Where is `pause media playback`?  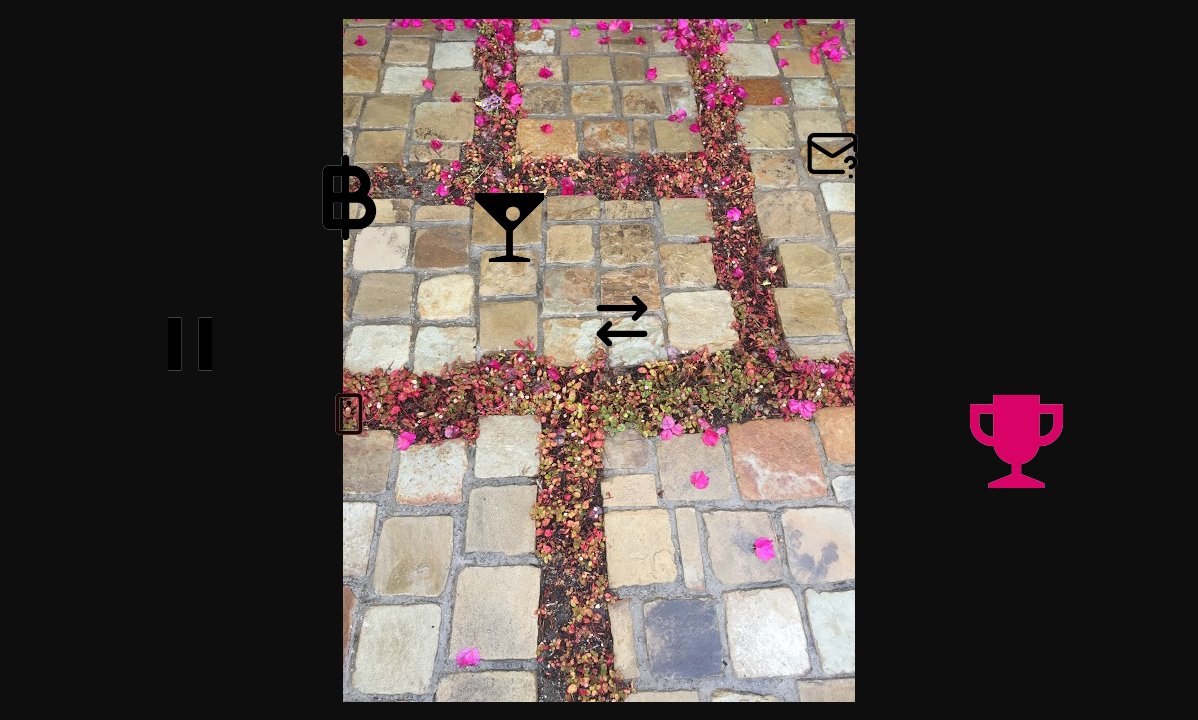
pause media playback is located at coordinates (190, 344).